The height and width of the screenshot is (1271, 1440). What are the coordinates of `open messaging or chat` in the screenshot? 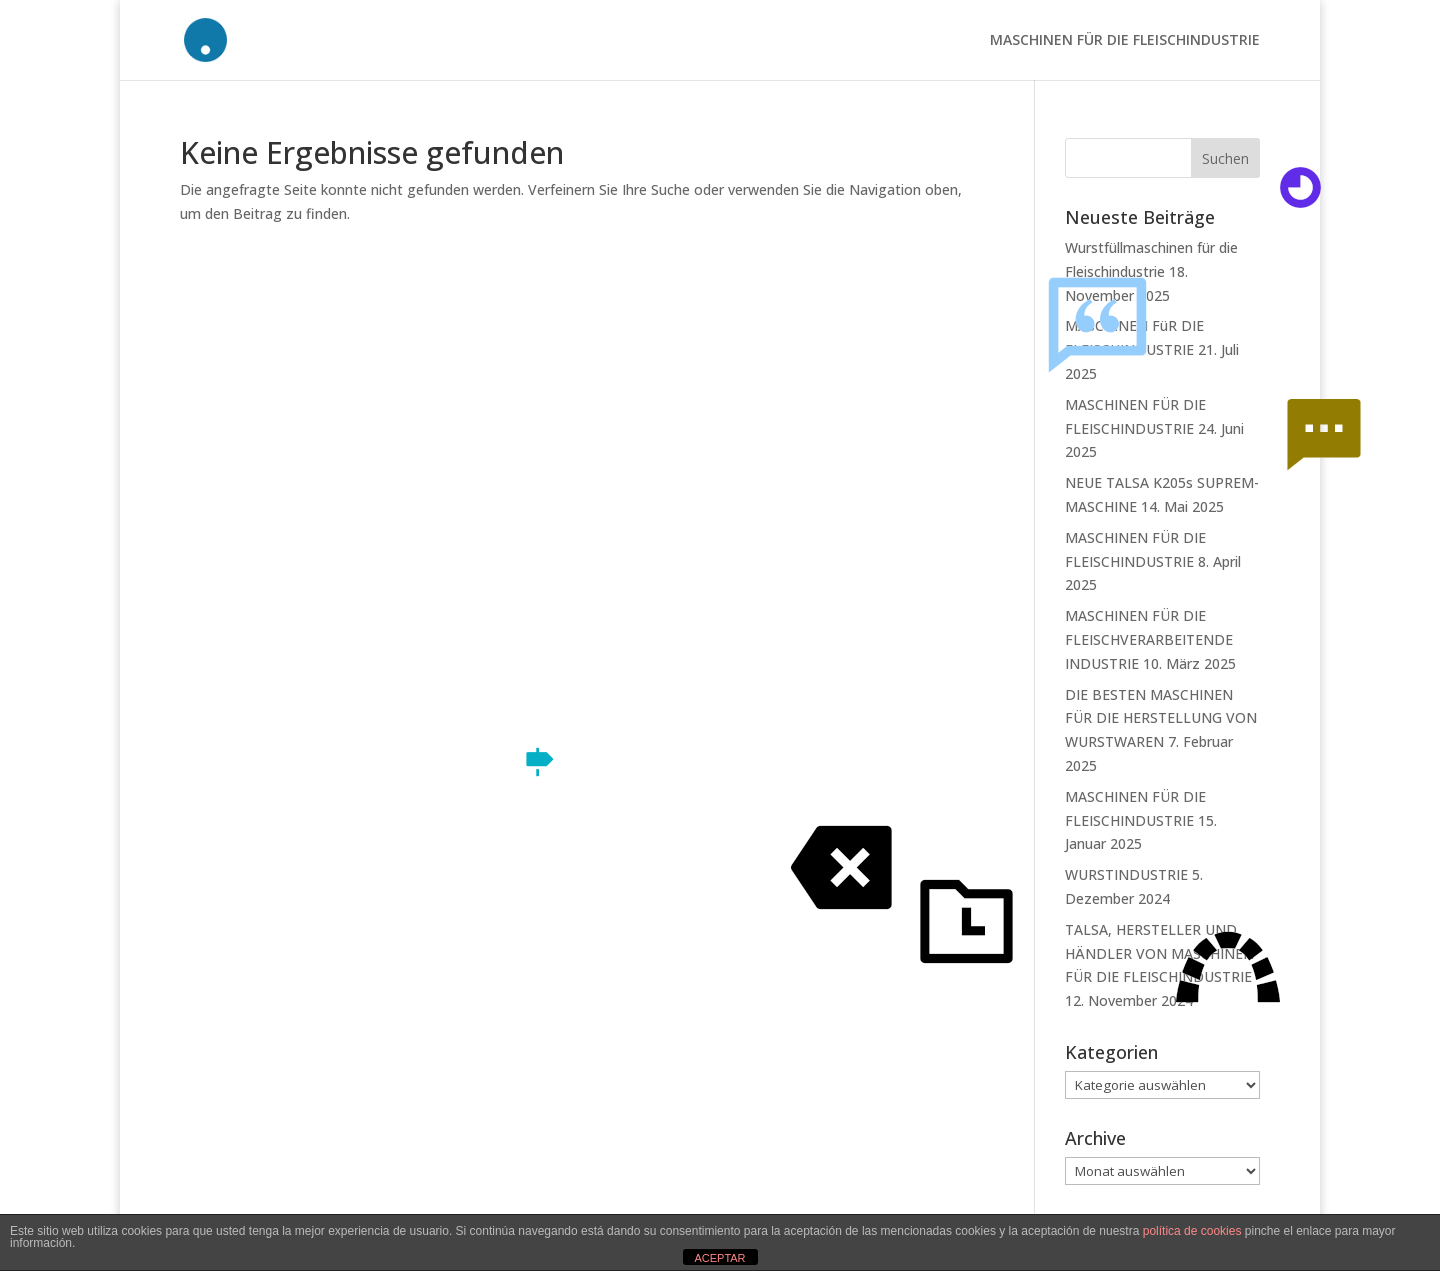 It's located at (1324, 432).